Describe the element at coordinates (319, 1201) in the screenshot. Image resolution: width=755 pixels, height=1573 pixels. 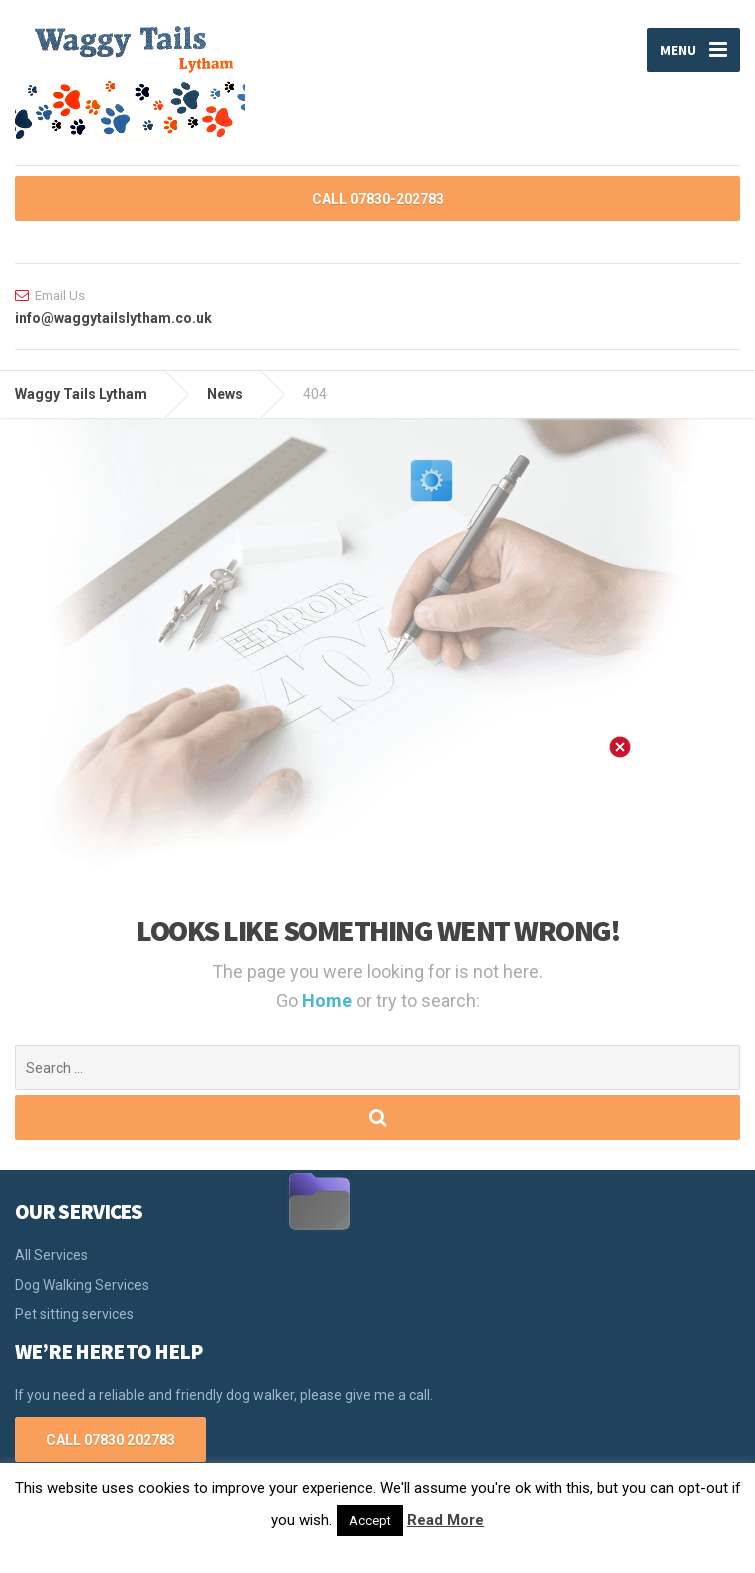
I see `an open folder in the file system` at that location.